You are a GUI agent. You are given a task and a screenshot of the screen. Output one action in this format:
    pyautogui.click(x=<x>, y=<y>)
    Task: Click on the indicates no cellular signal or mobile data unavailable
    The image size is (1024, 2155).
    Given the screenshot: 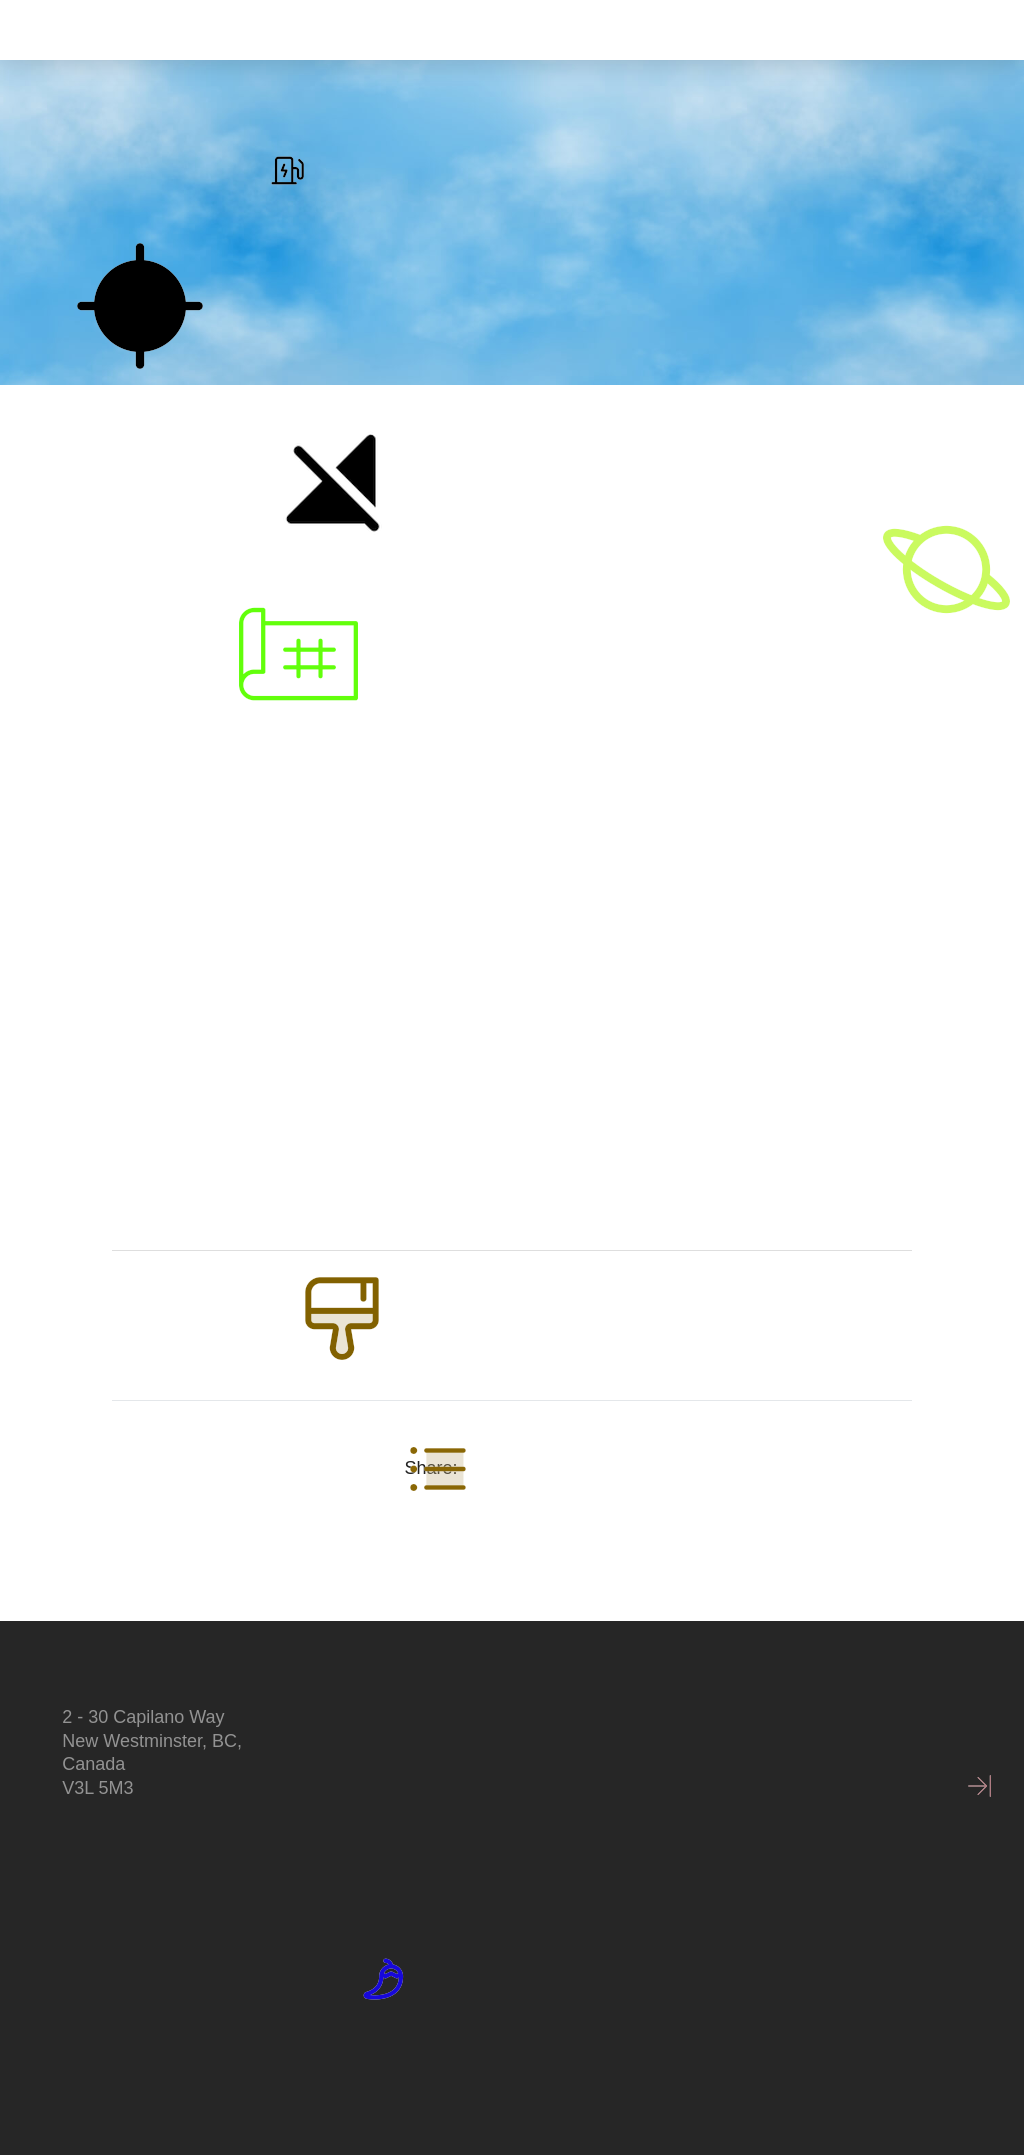 What is the action you would take?
    pyautogui.click(x=332, y=480)
    